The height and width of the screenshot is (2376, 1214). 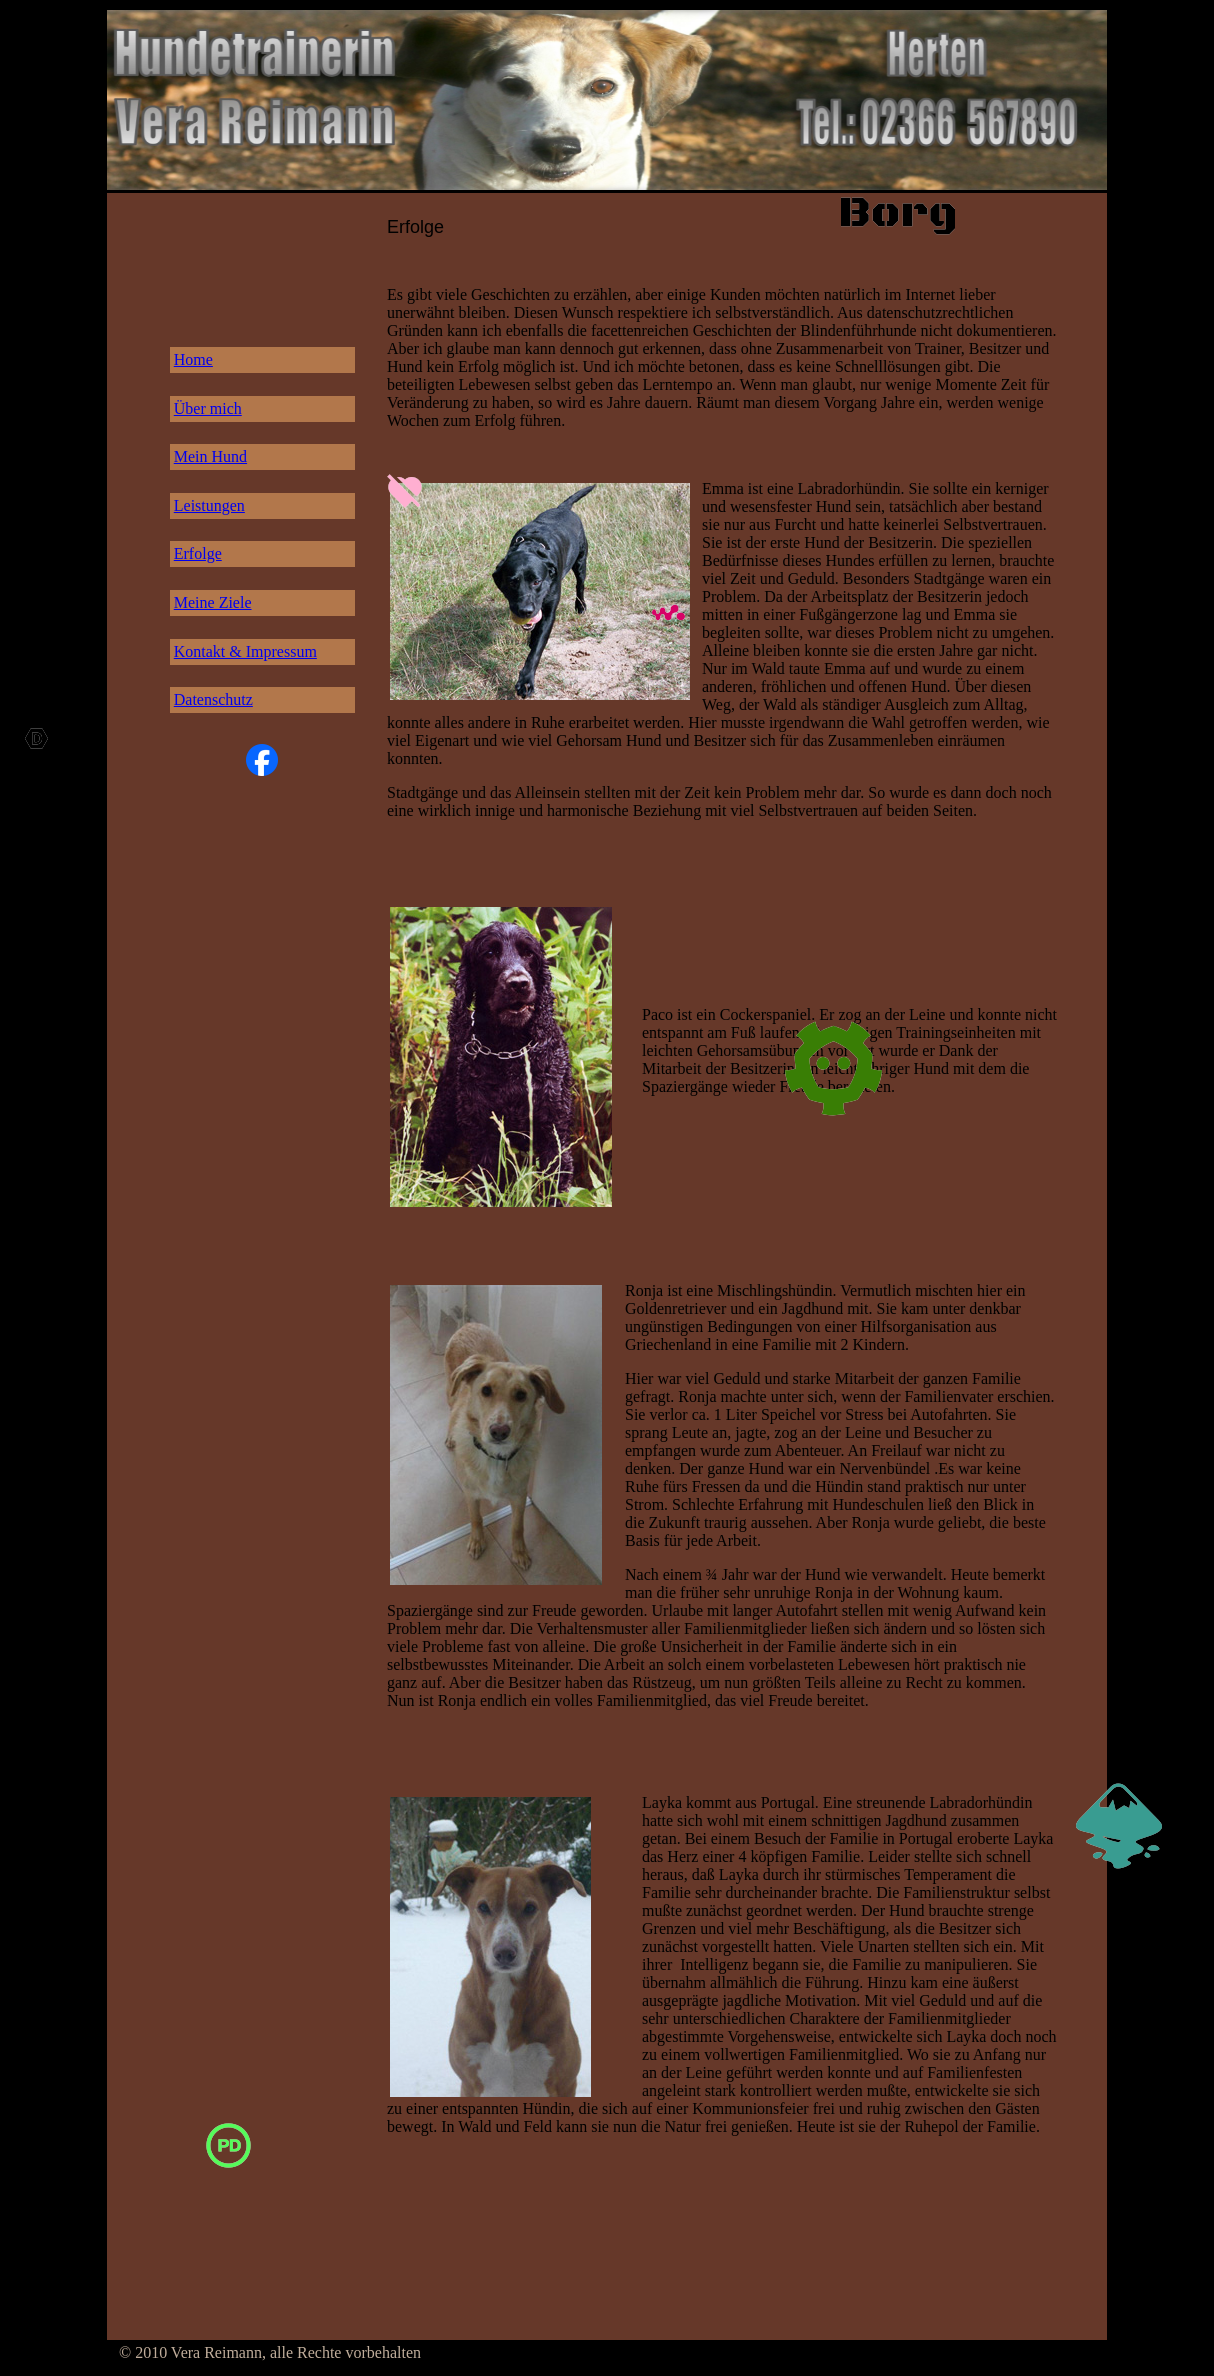 I want to click on indicates public domain content, so click(x=228, y=2145).